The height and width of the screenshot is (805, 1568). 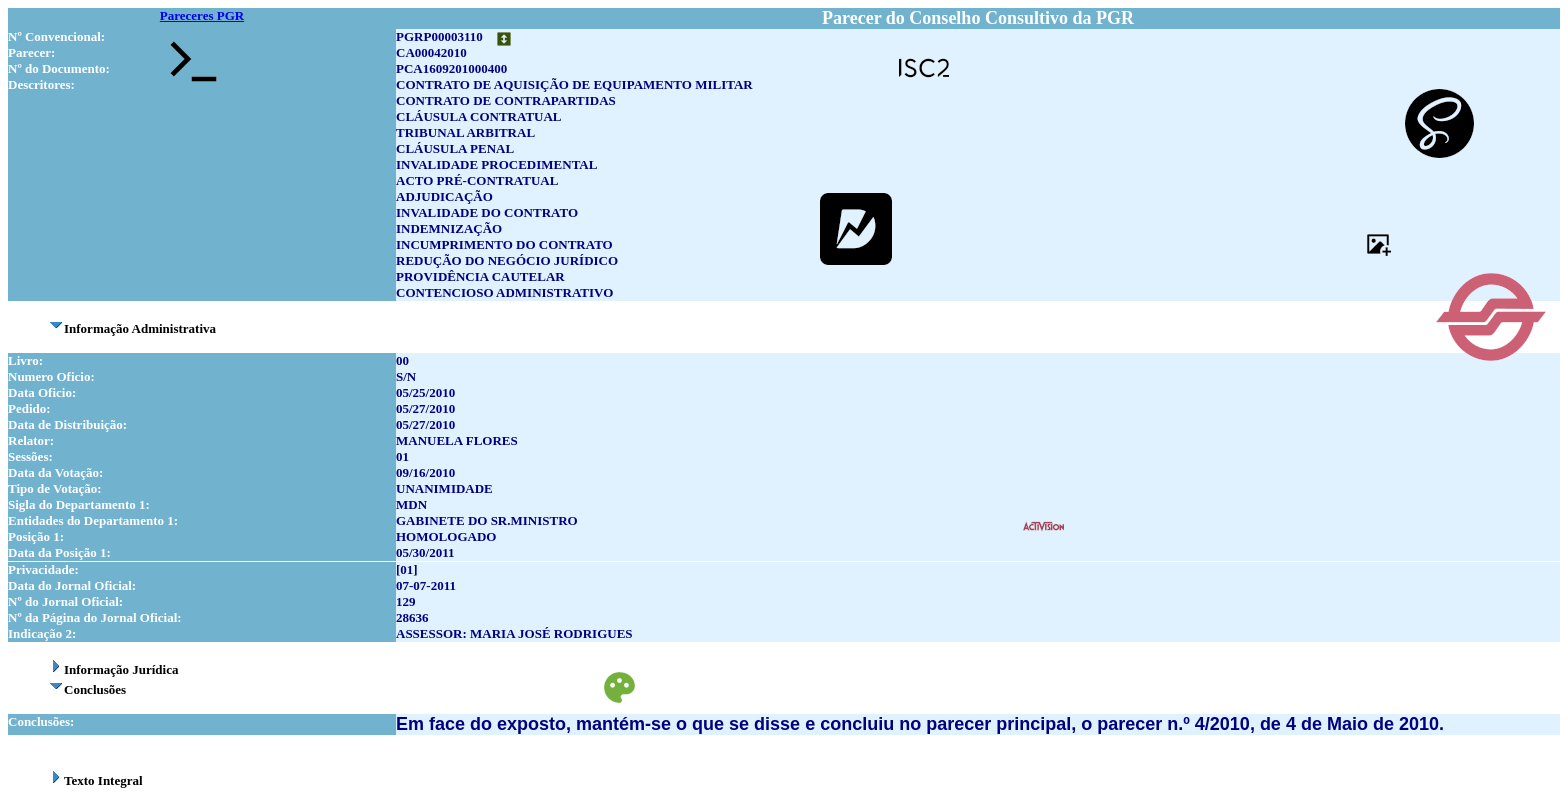 What do you see at coordinates (194, 59) in the screenshot?
I see `open the command line terminal` at bounding box center [194, 59].